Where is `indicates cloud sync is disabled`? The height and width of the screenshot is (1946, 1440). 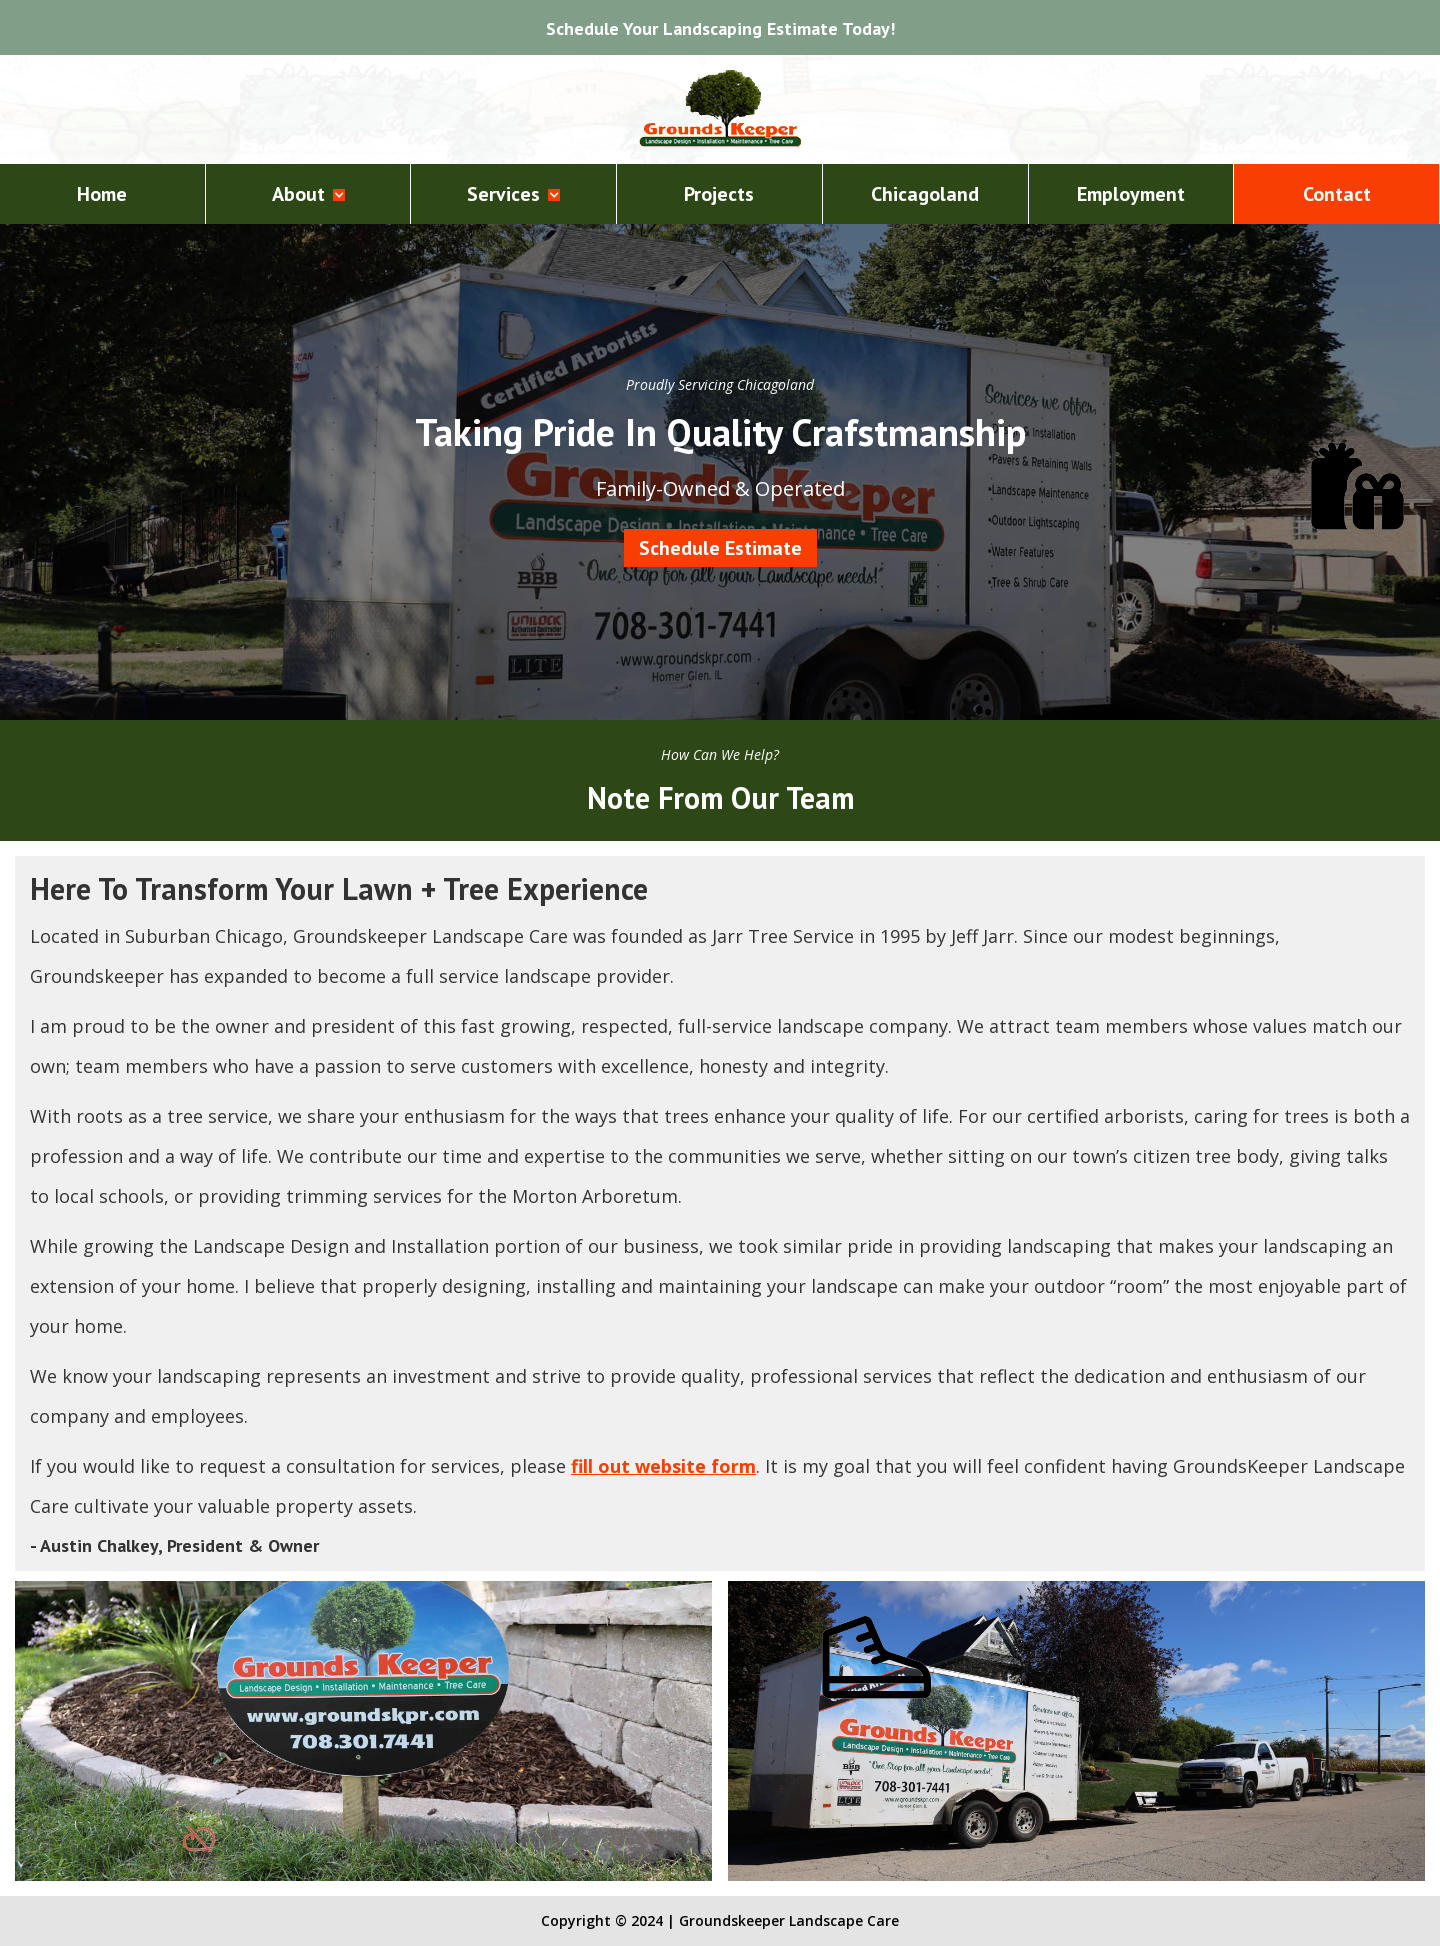 indicates cloud sync is disabled is located at coordinates (199, 1839).